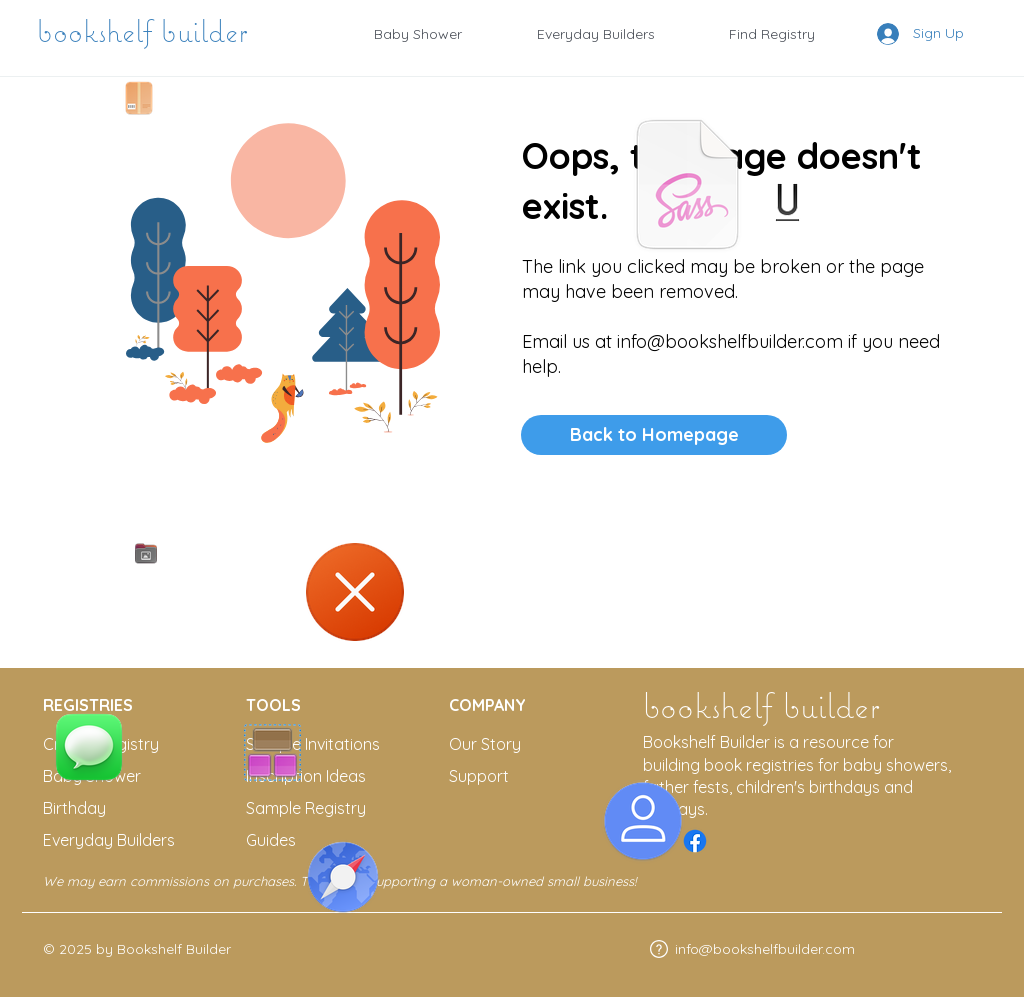  Describe the element at coordinates (343, 877) in the screenshot. I see `launch the web browser app` at that location.